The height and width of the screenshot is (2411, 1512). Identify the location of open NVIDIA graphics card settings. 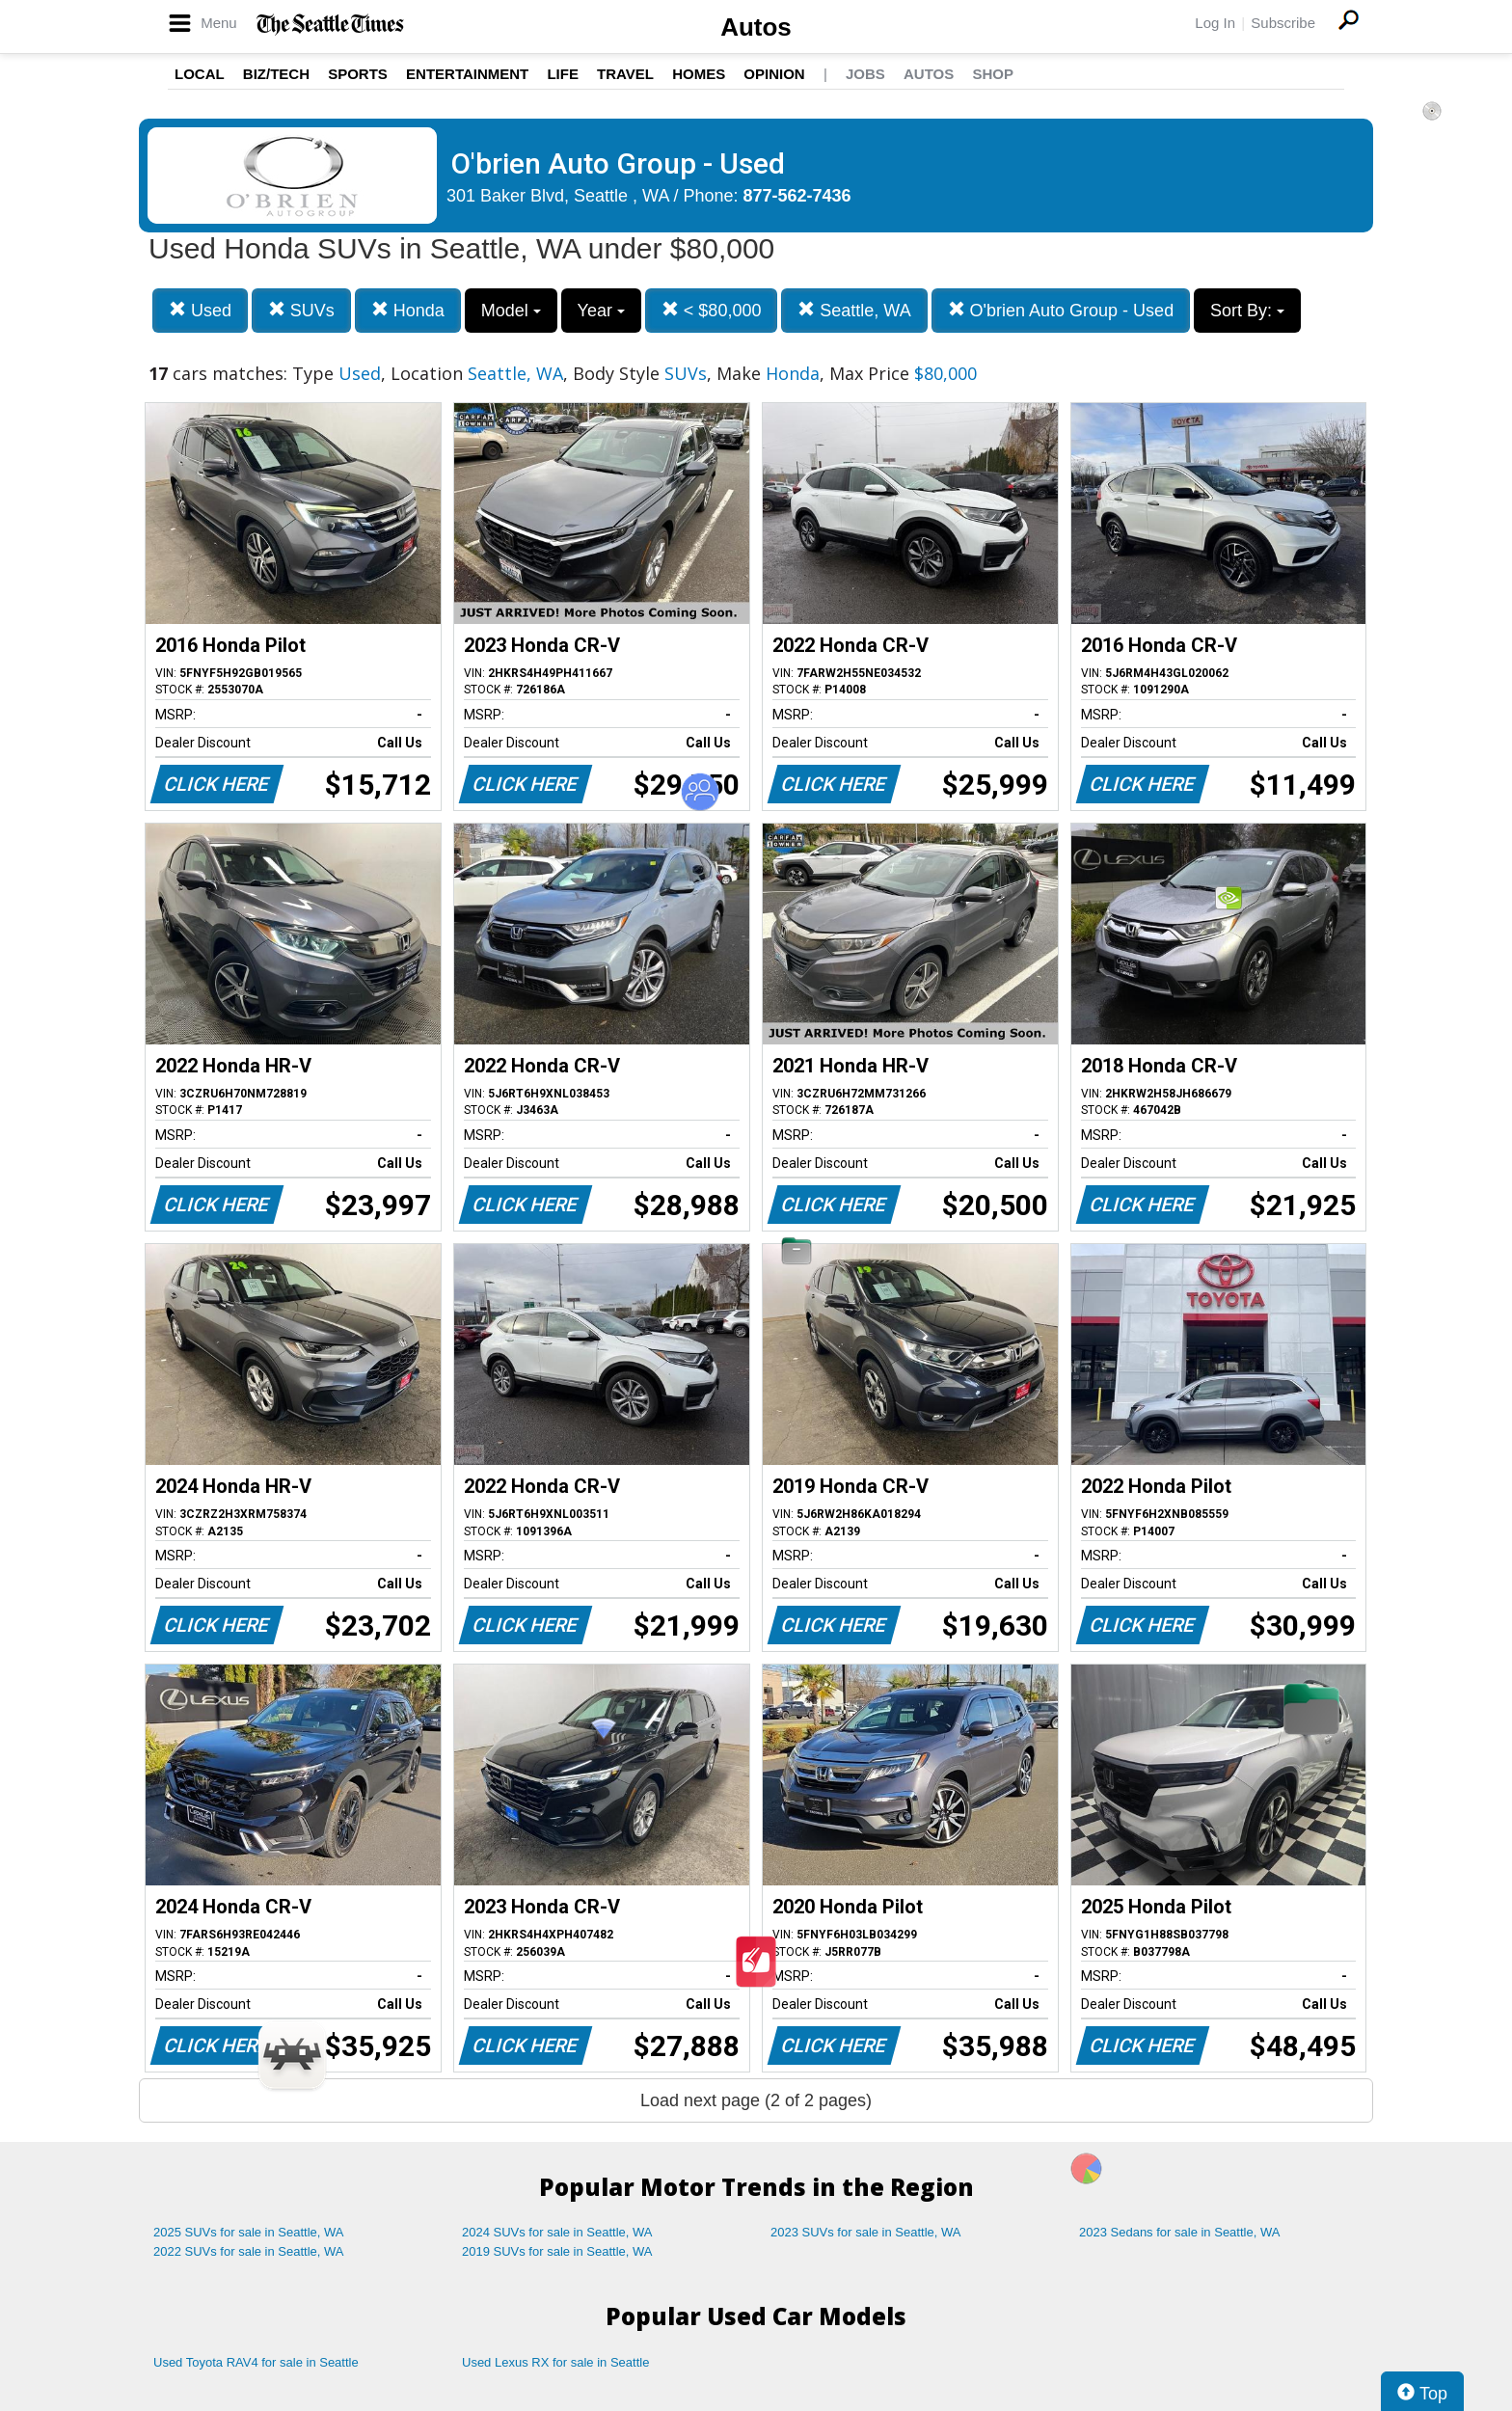
(1228, 898).